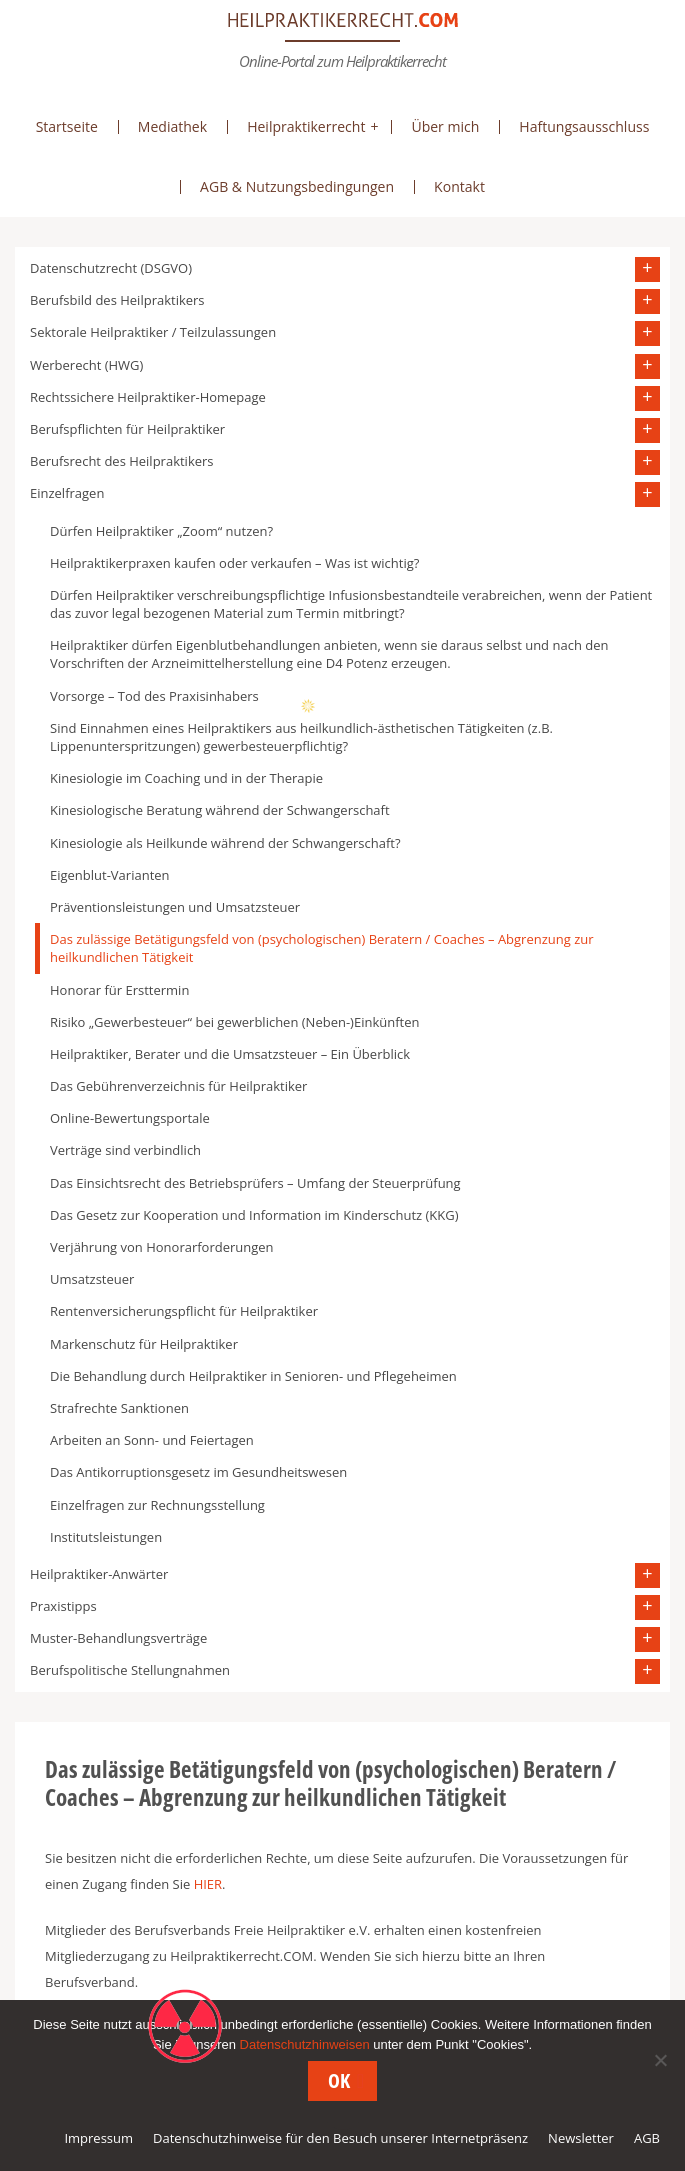 The height and width of the screenshot is (2171, 685). I want to click on indicates a garden or farming feature in a game, so click(308, 706).